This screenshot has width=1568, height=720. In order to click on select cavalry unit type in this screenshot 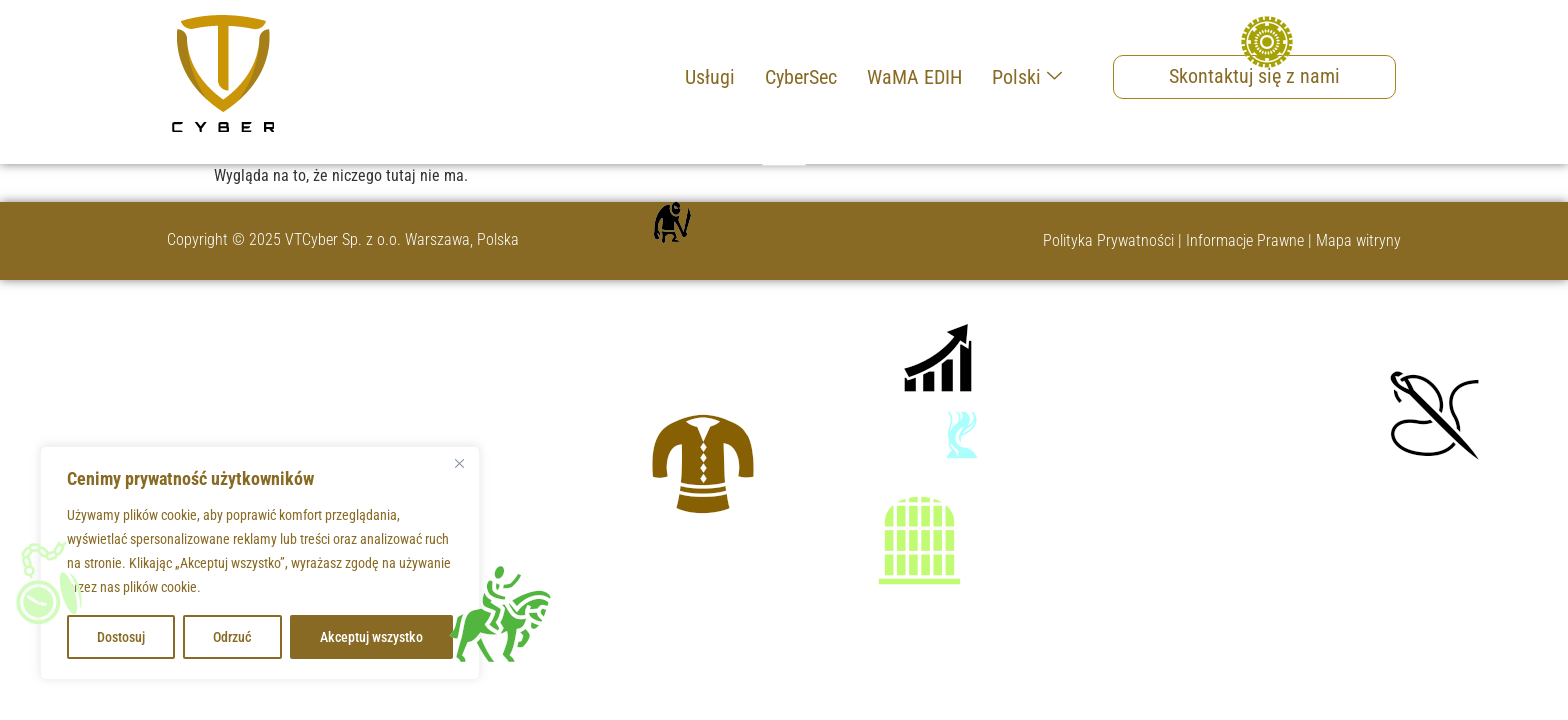, I will do `click(500, 614)`.